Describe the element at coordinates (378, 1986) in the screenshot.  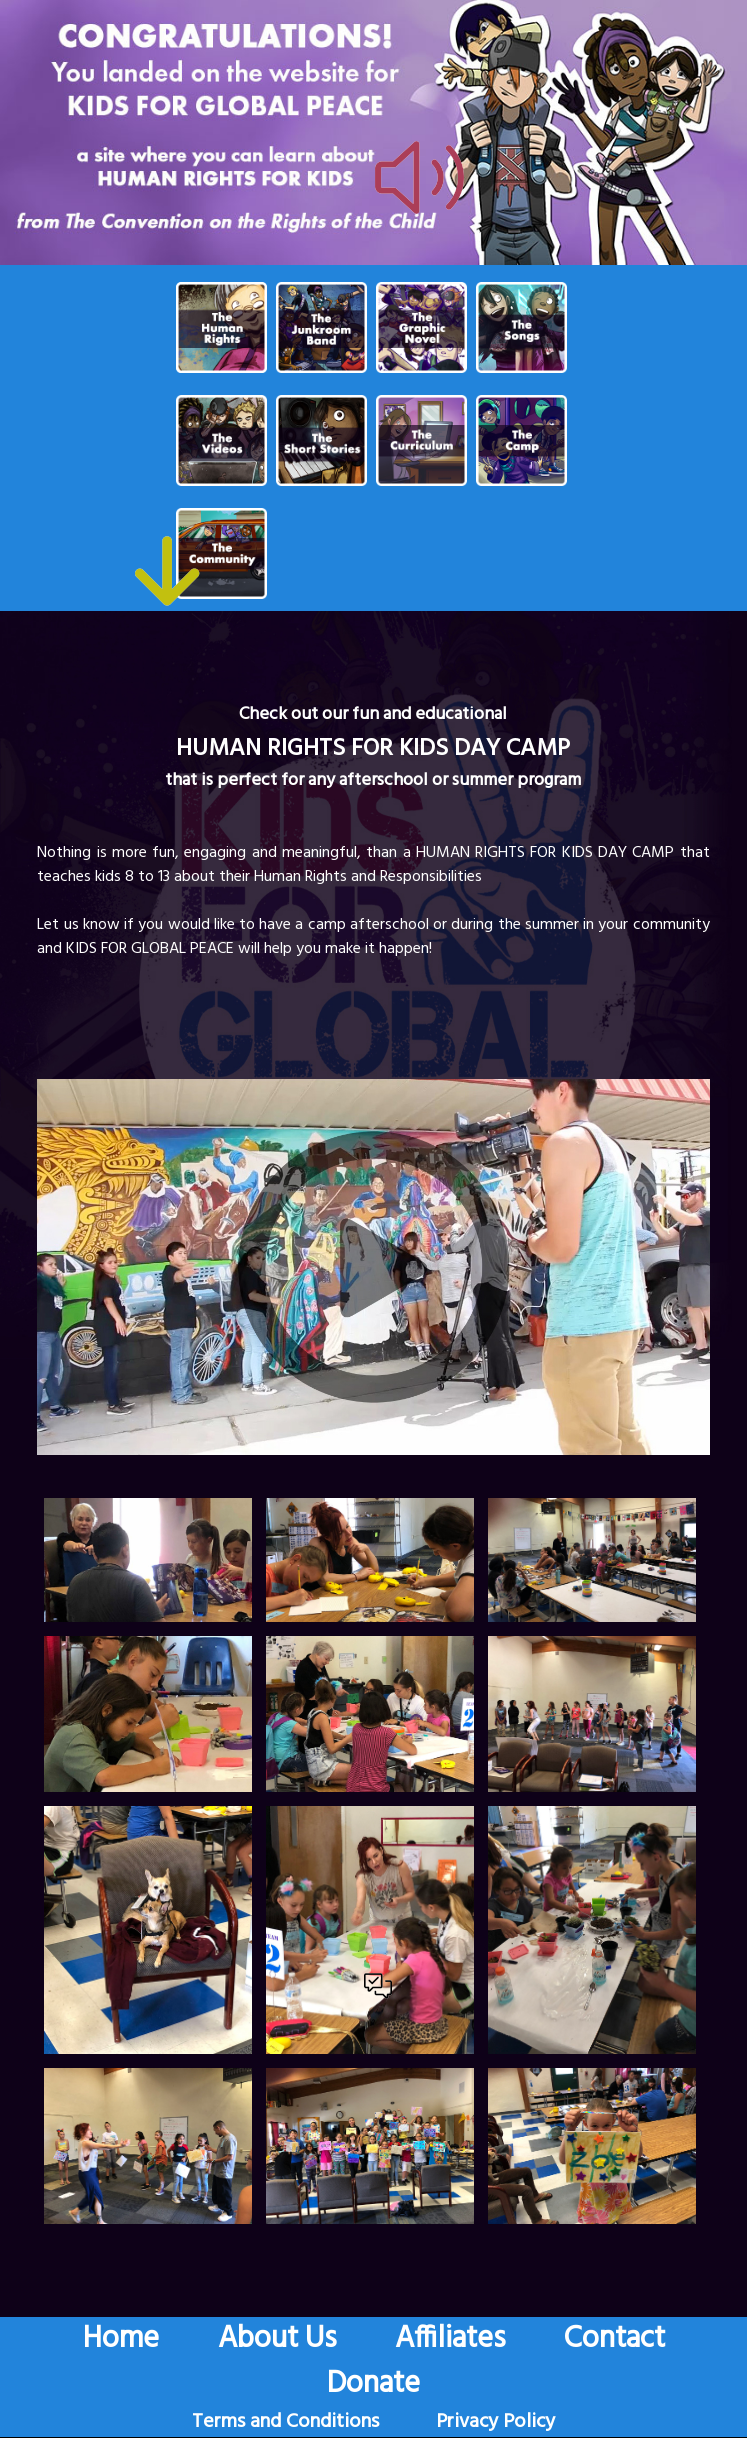
I see `indicates a discussion has been closed or resolved` at that location.